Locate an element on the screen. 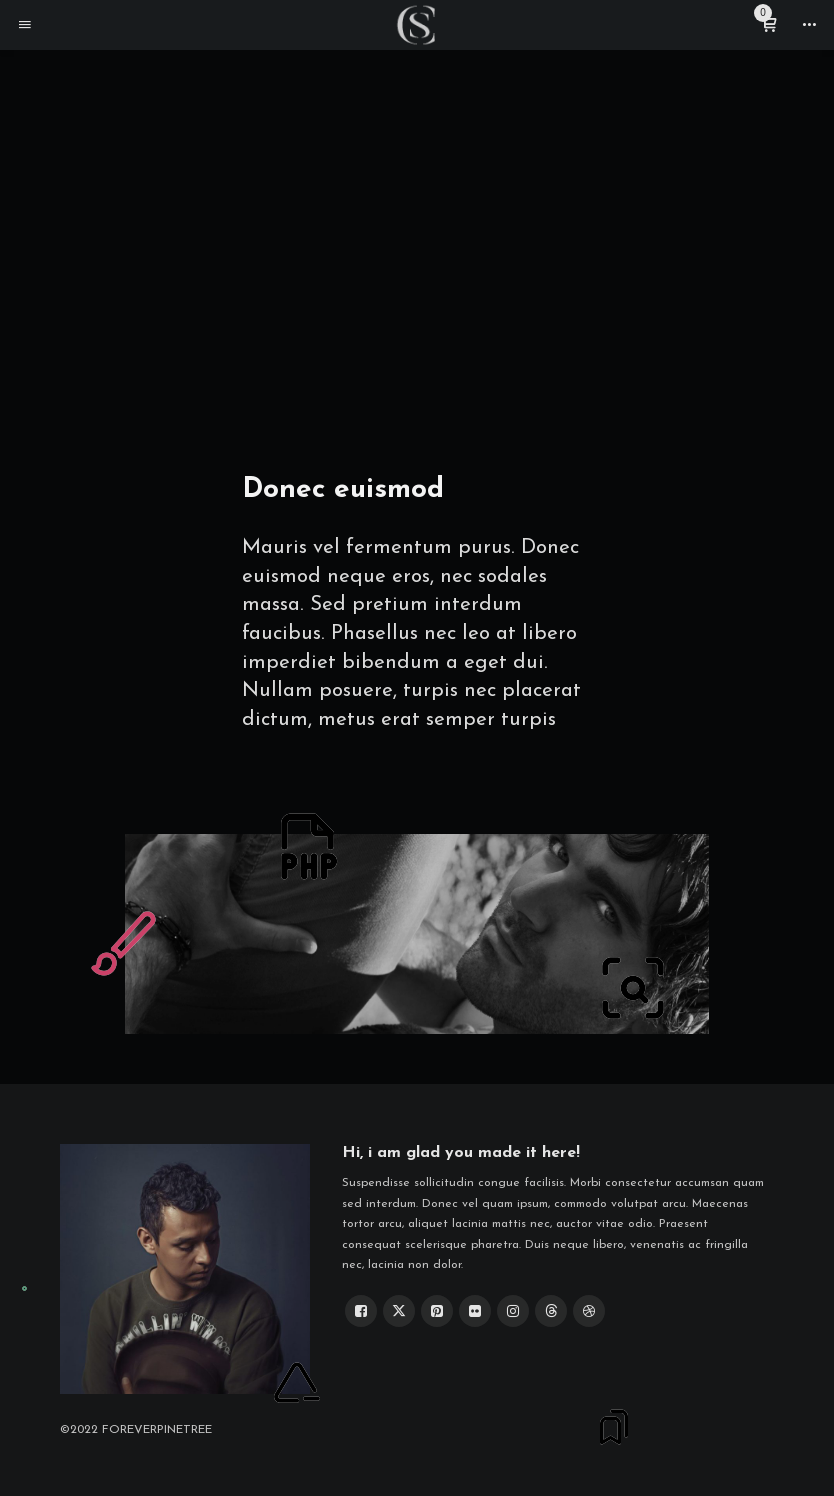 This screenshot has height=1496, width=834. scan to search or identify an item is located at coordinates (633, 988).